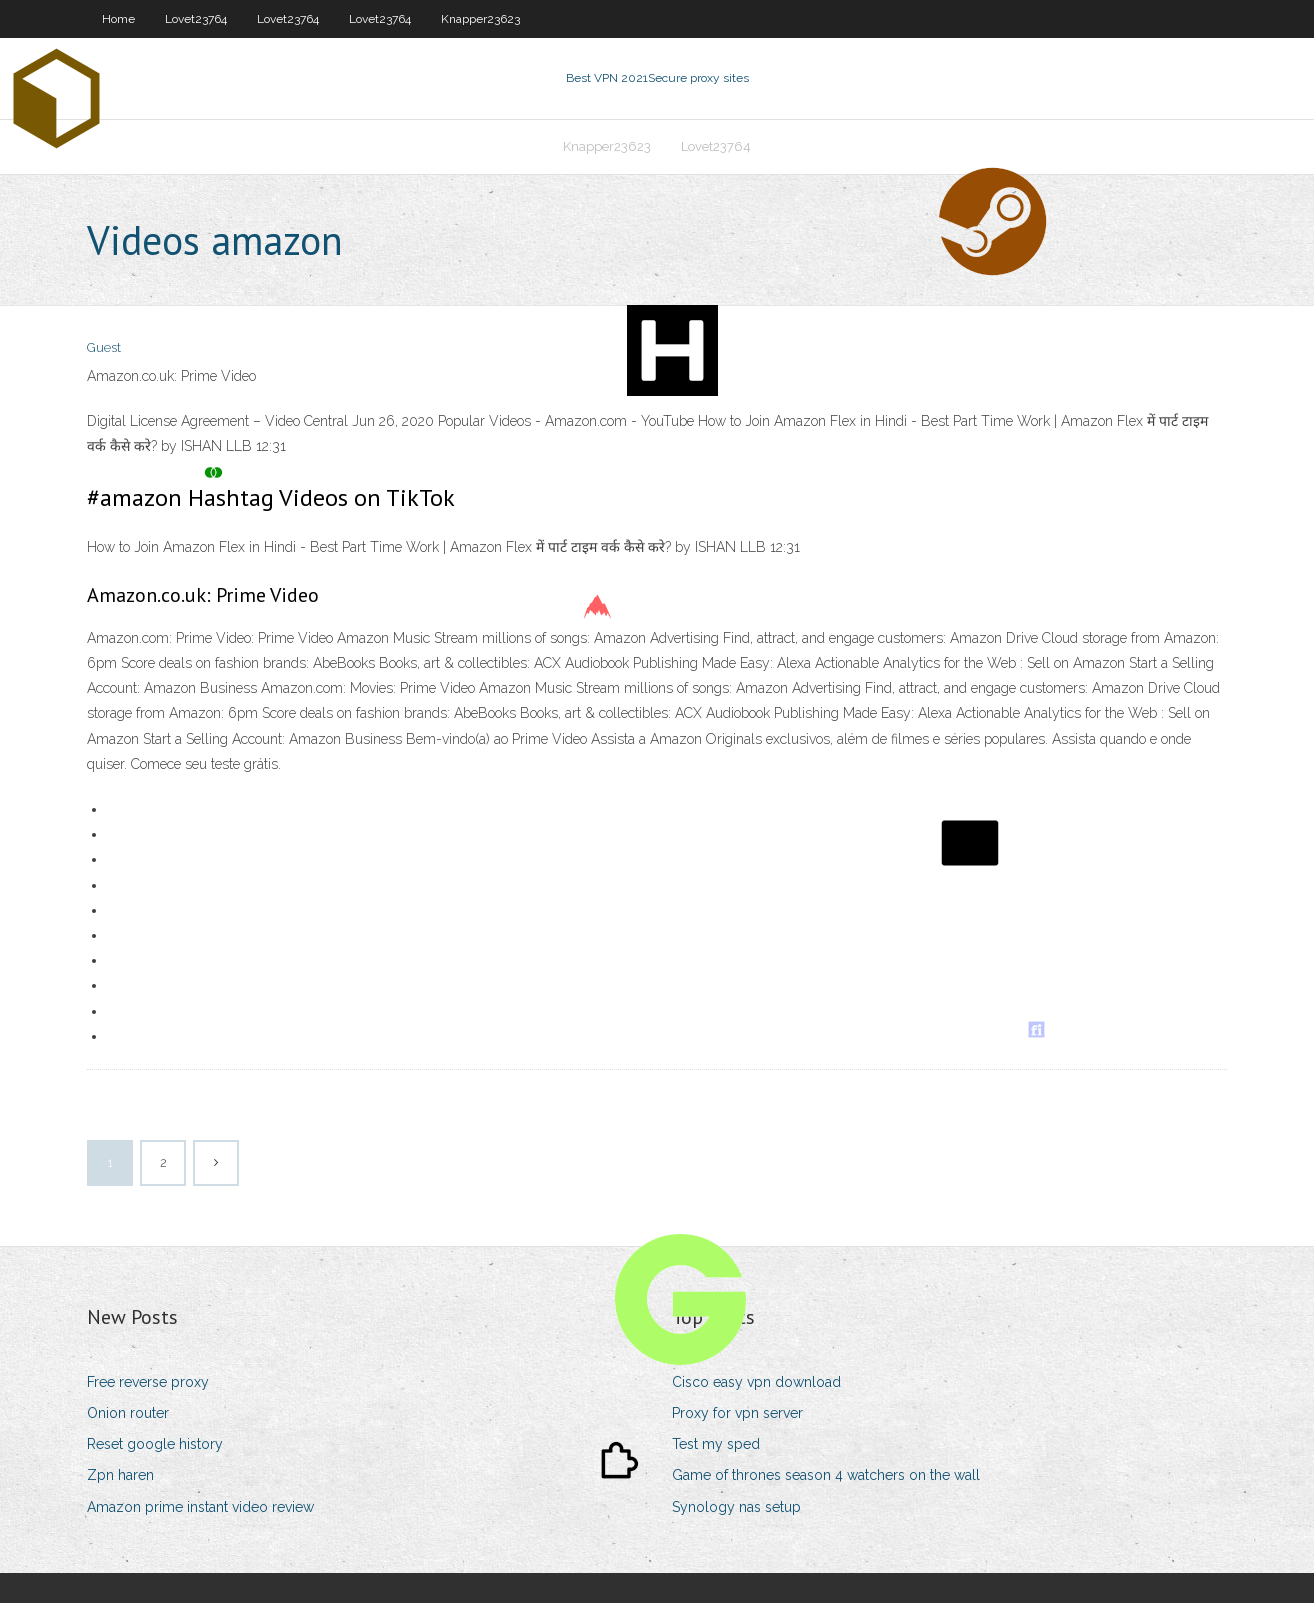  I want to click on pay with mastercard, so click(213, 472).